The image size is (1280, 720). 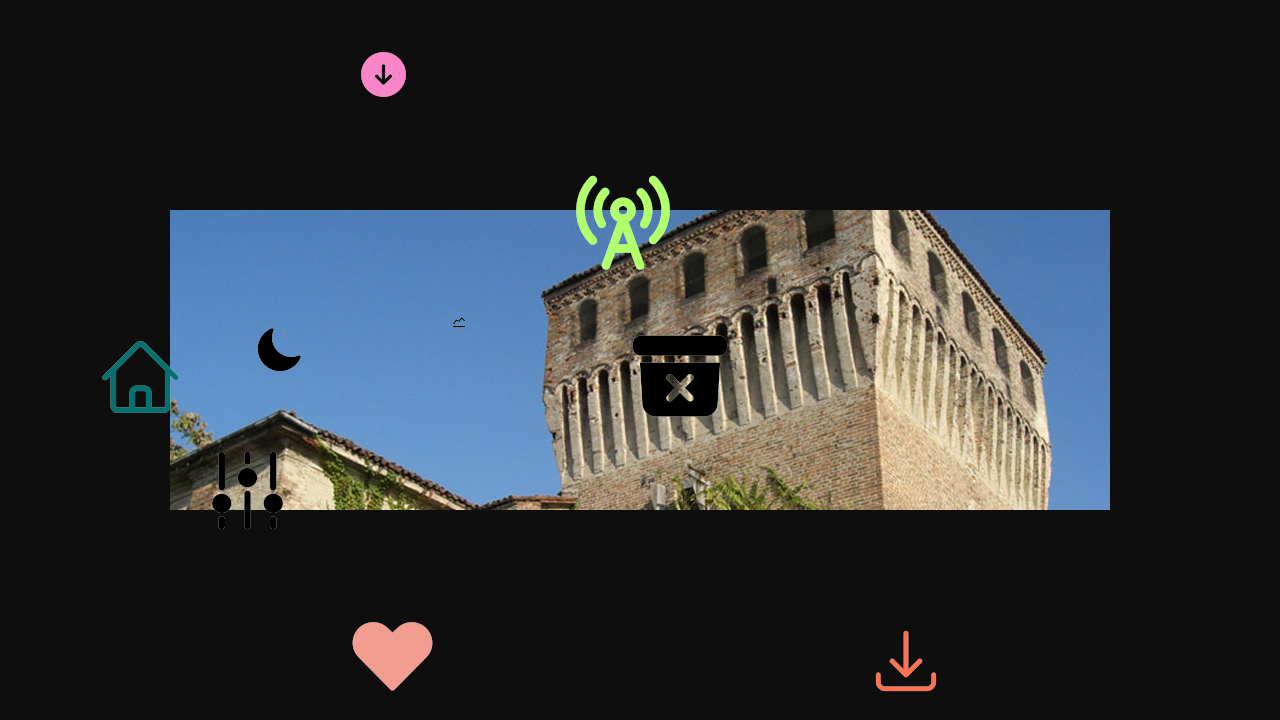 What do you see at coordinates (623, 223) in the screenshot?
I see `broadcast or transmission status` at bounding box center [623, 223].